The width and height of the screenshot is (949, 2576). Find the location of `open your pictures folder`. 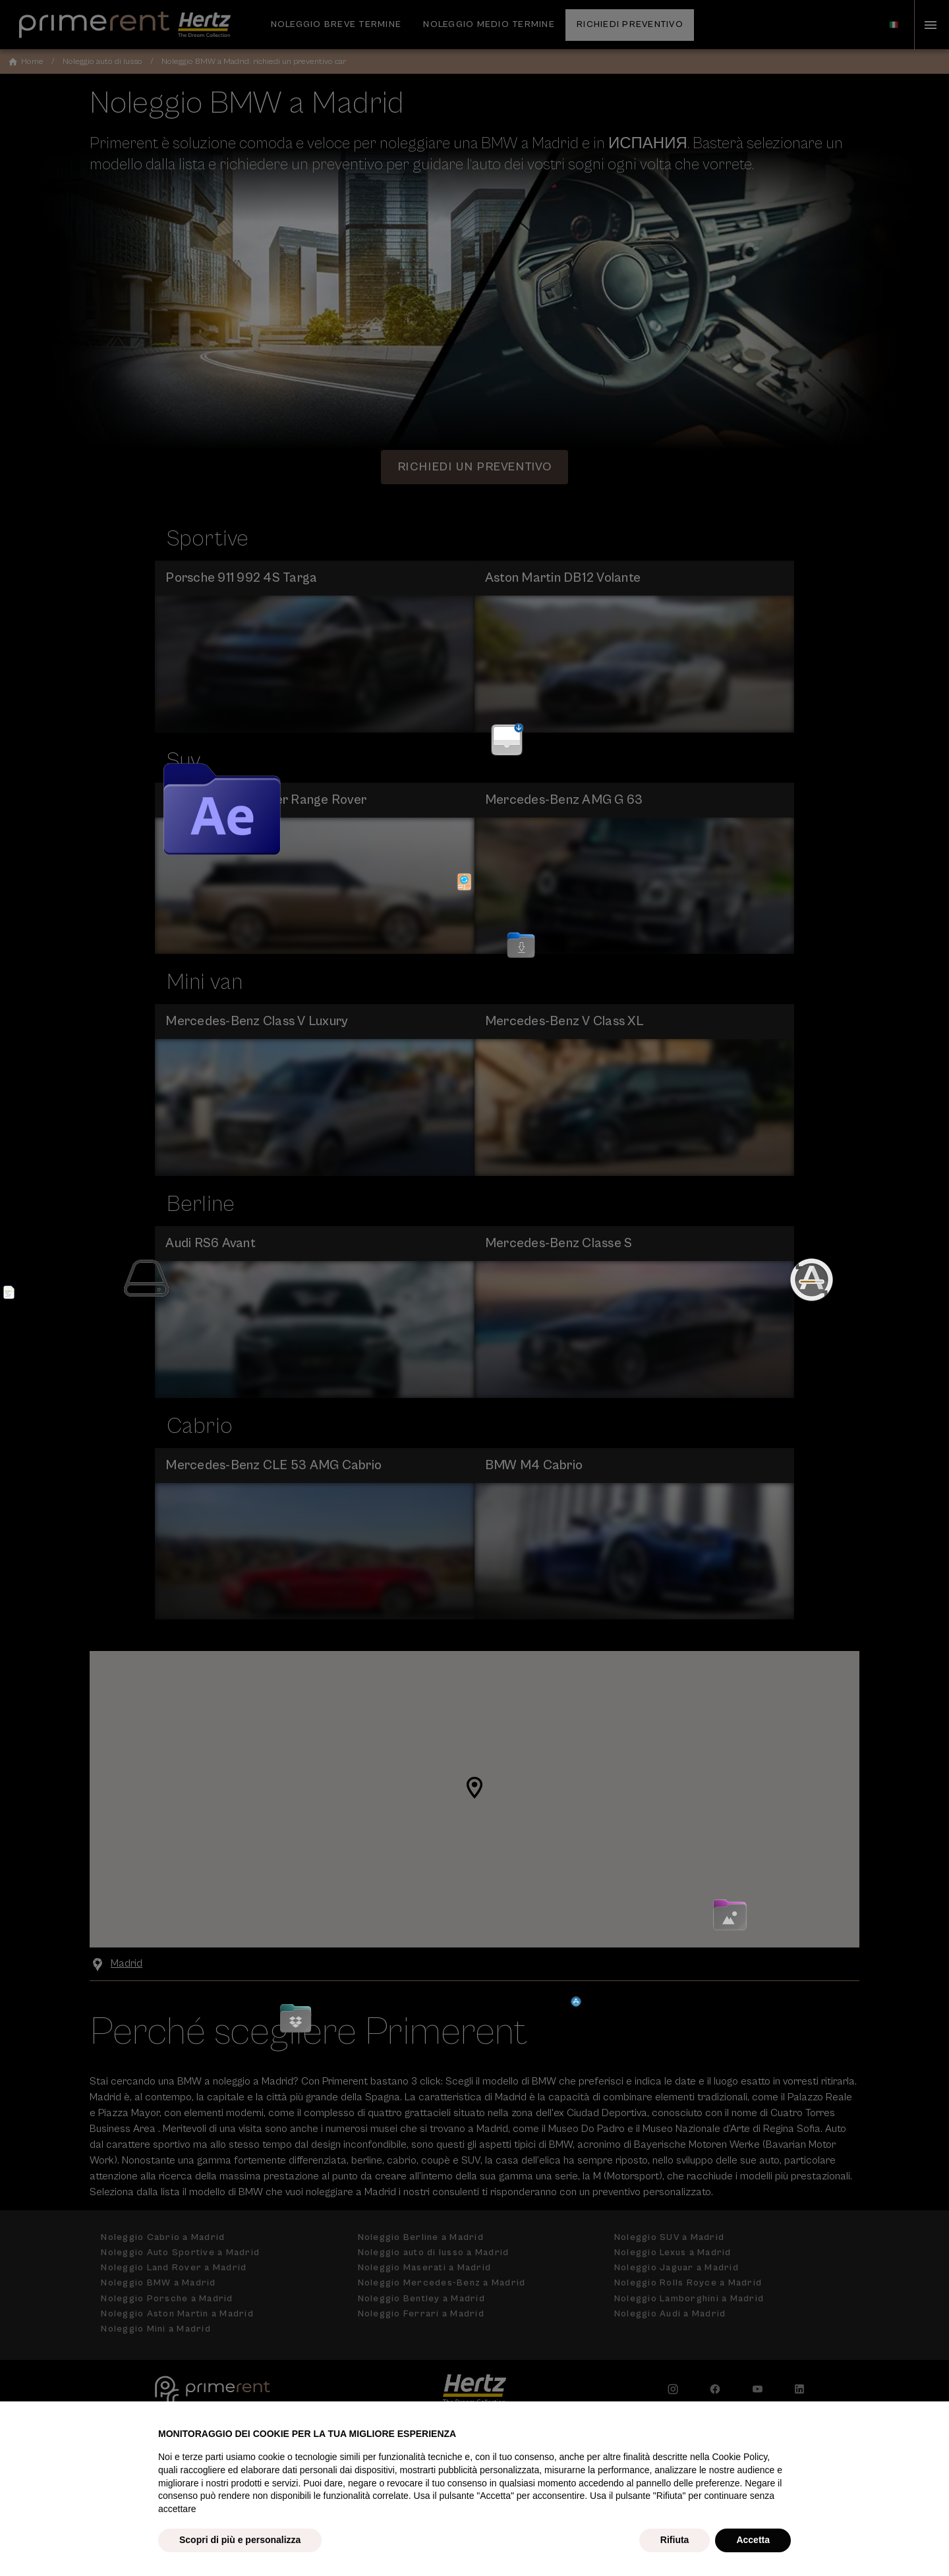

open your pictures folder is located at coordinates (730, 1915).